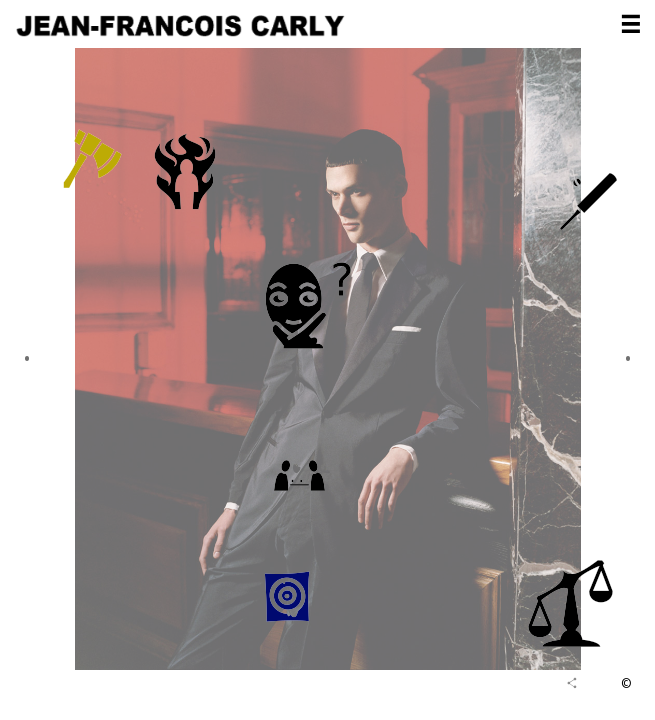 This screenshot has width=655, height=720. What do you see at coordinates (308, 303) in the screenshot?
I see `indicates a thinking or processing state` at bounding box center [308, 303].